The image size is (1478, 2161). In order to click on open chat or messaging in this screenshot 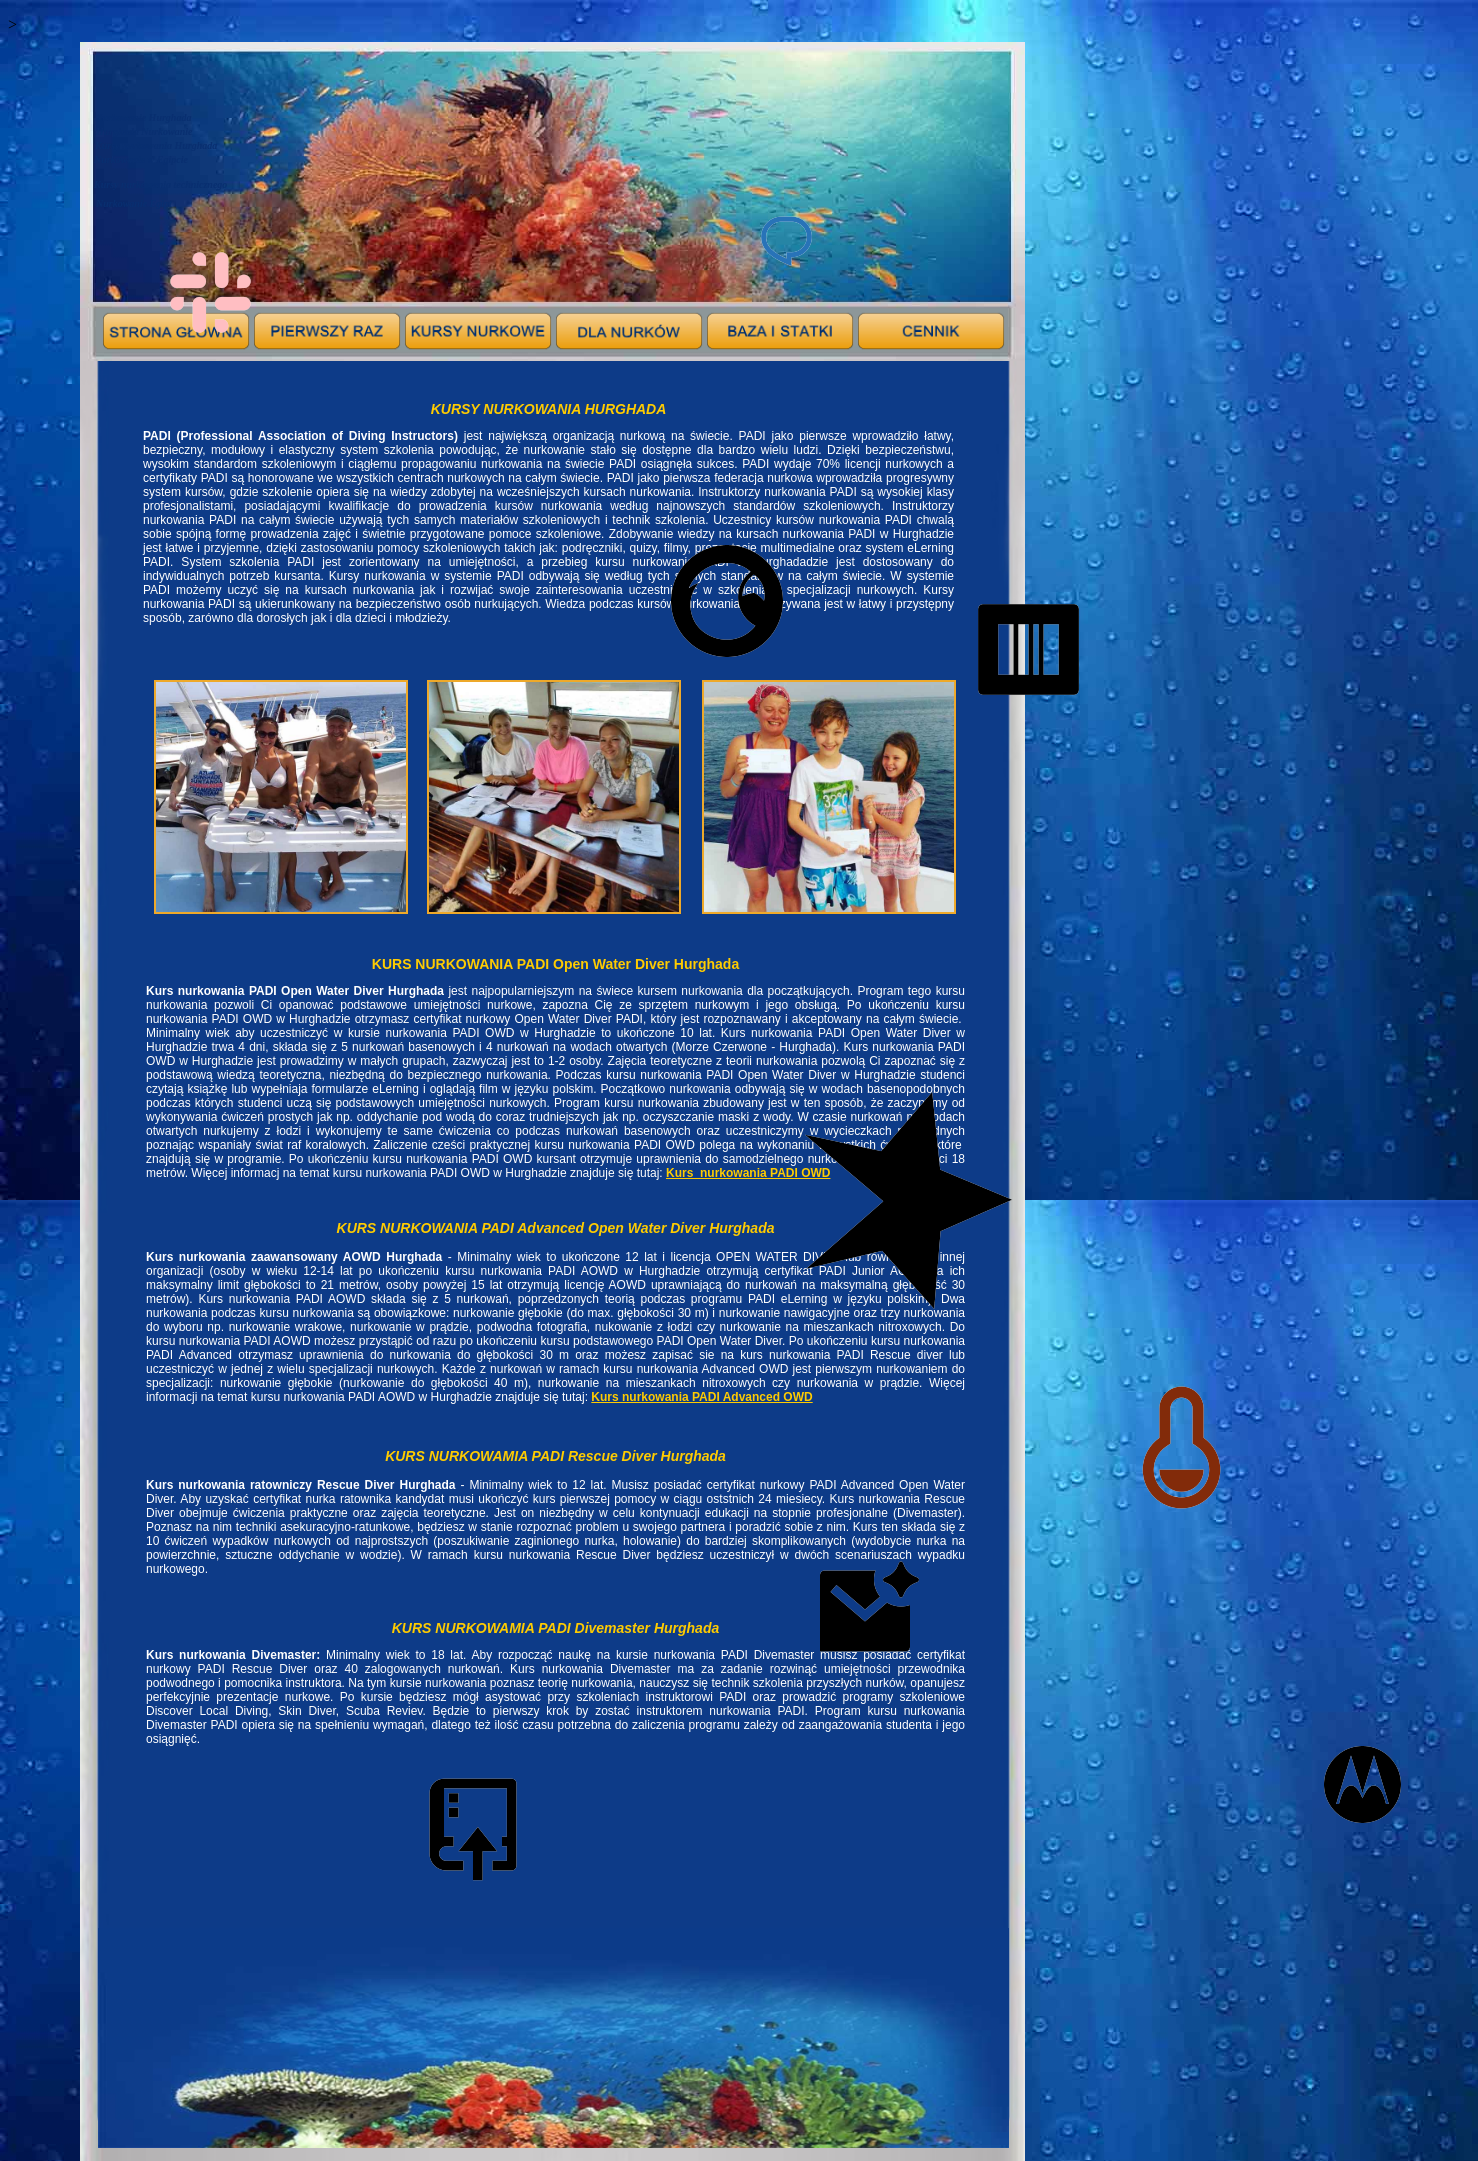, I will do `click(786, 239)`.